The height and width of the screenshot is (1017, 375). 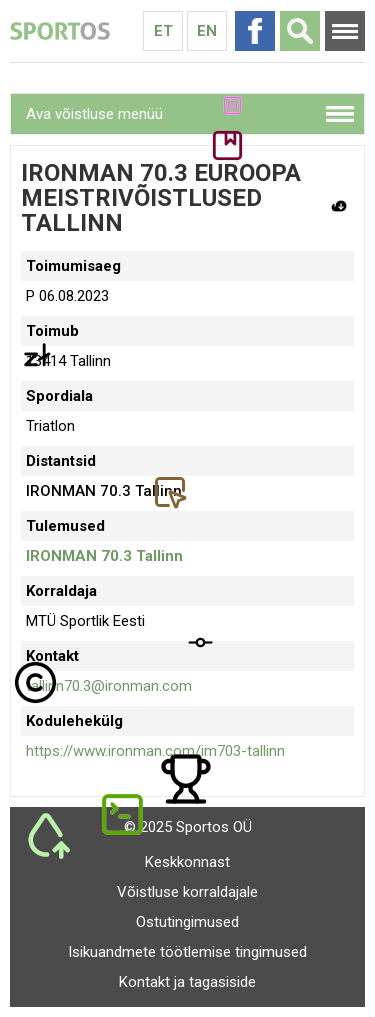 I want to click on increase water or liquid level, so click(x=46, y=835).